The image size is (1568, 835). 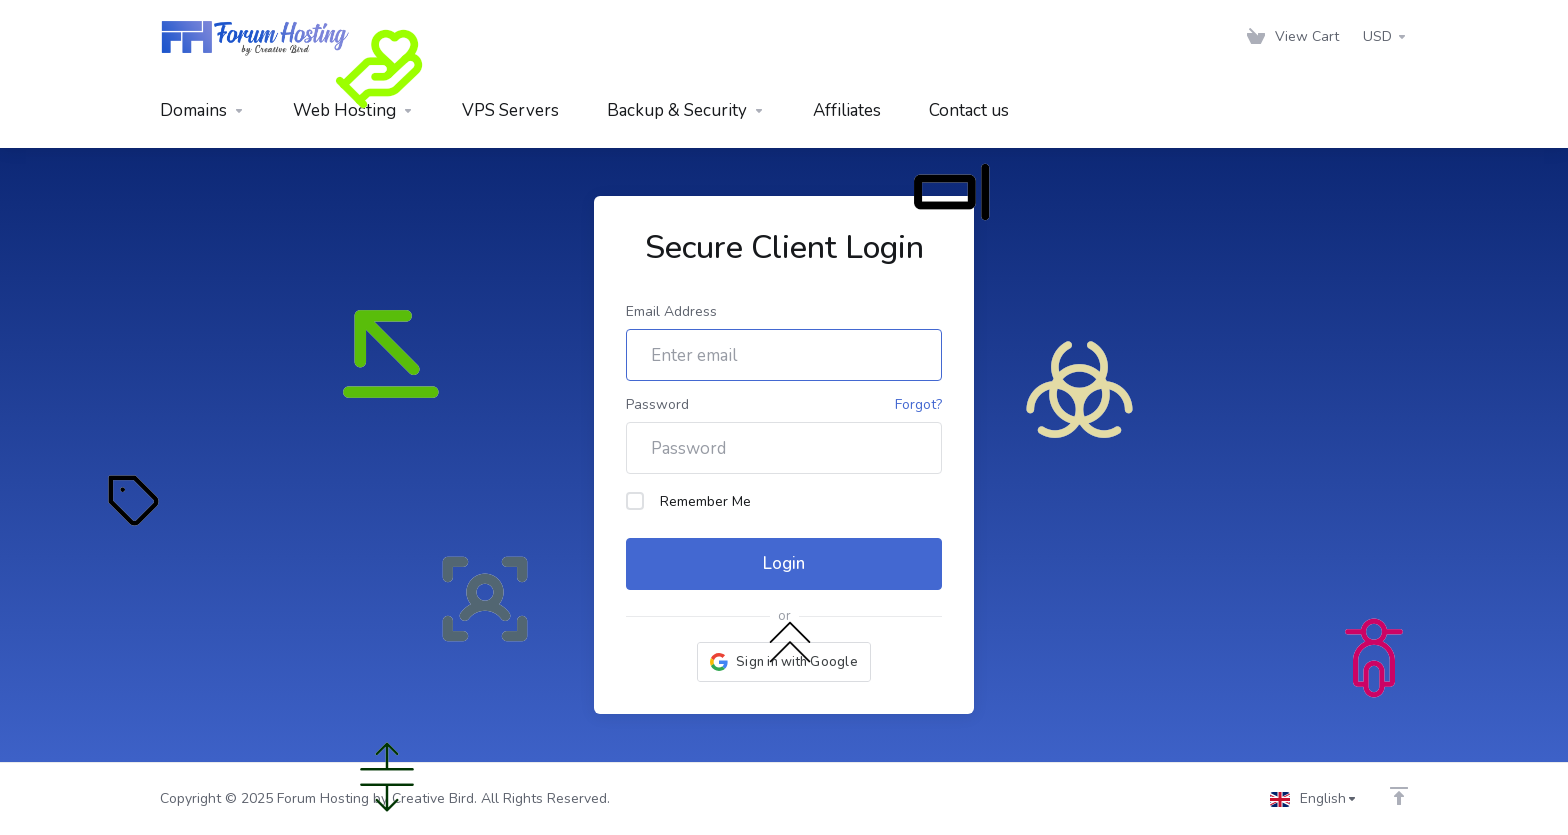 What do you see at coordinates (134, 501) in the screenshot?
I see `add a tag or label to an item` at bounding box center [134, 501].